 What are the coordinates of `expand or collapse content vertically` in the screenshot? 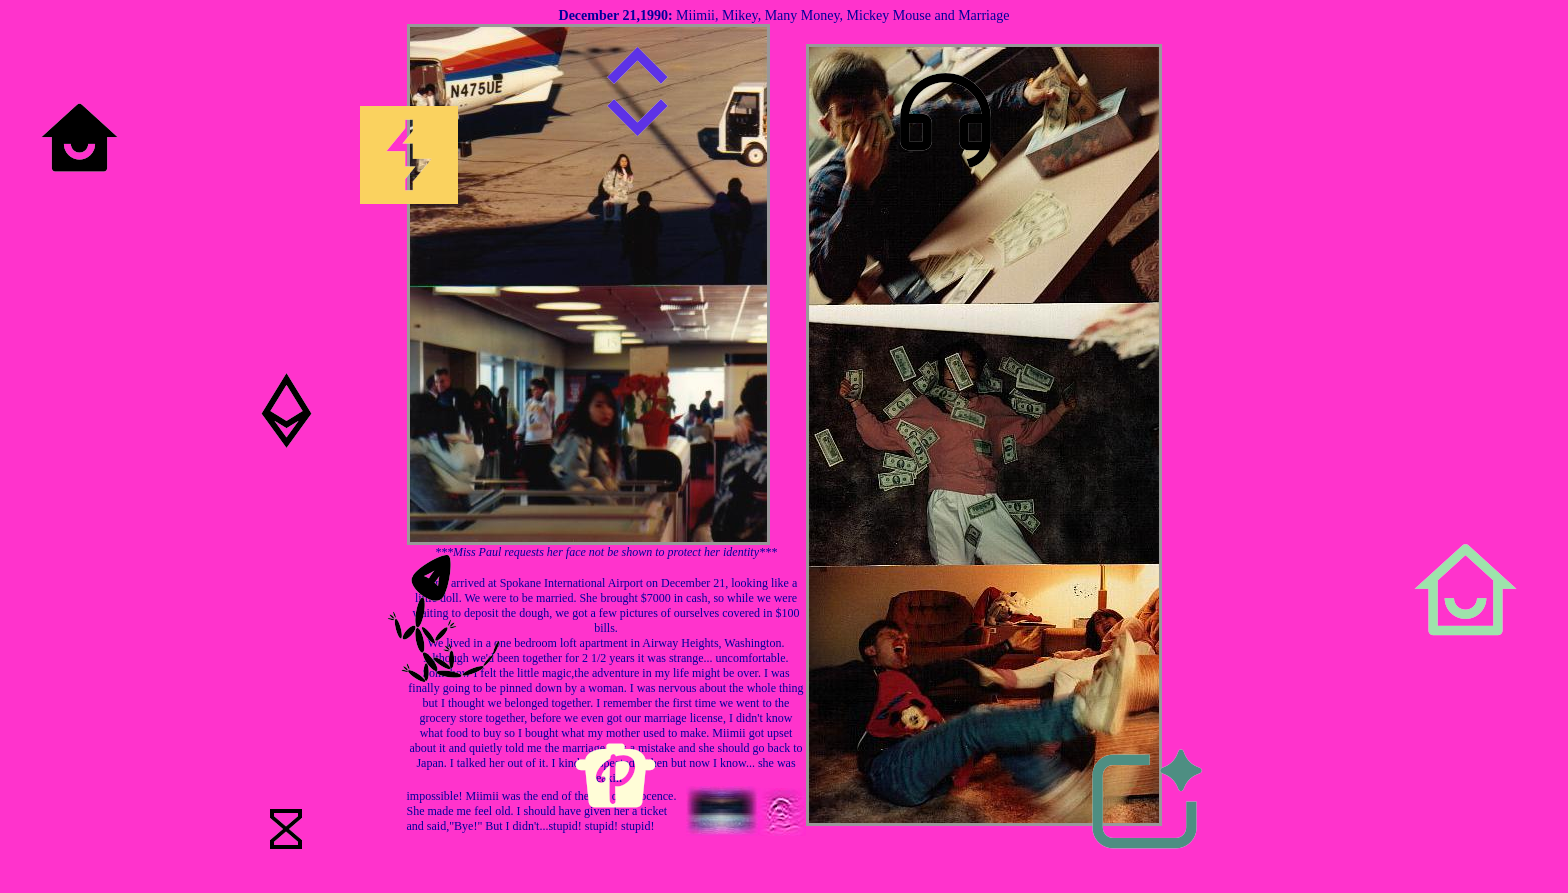 It's located at (637, 91).